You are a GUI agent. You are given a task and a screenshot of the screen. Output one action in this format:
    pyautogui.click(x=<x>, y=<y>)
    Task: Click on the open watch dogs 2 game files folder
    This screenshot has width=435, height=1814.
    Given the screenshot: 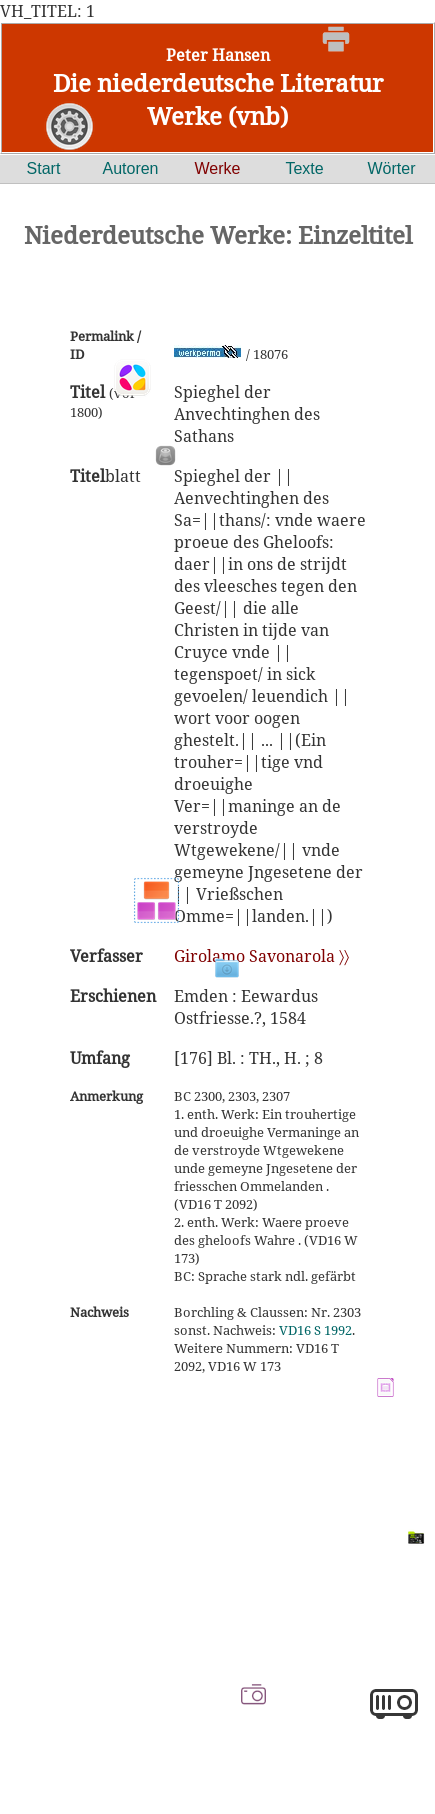 What is the action you would take?
    pyautogui.click(x=416, y=1538)
    